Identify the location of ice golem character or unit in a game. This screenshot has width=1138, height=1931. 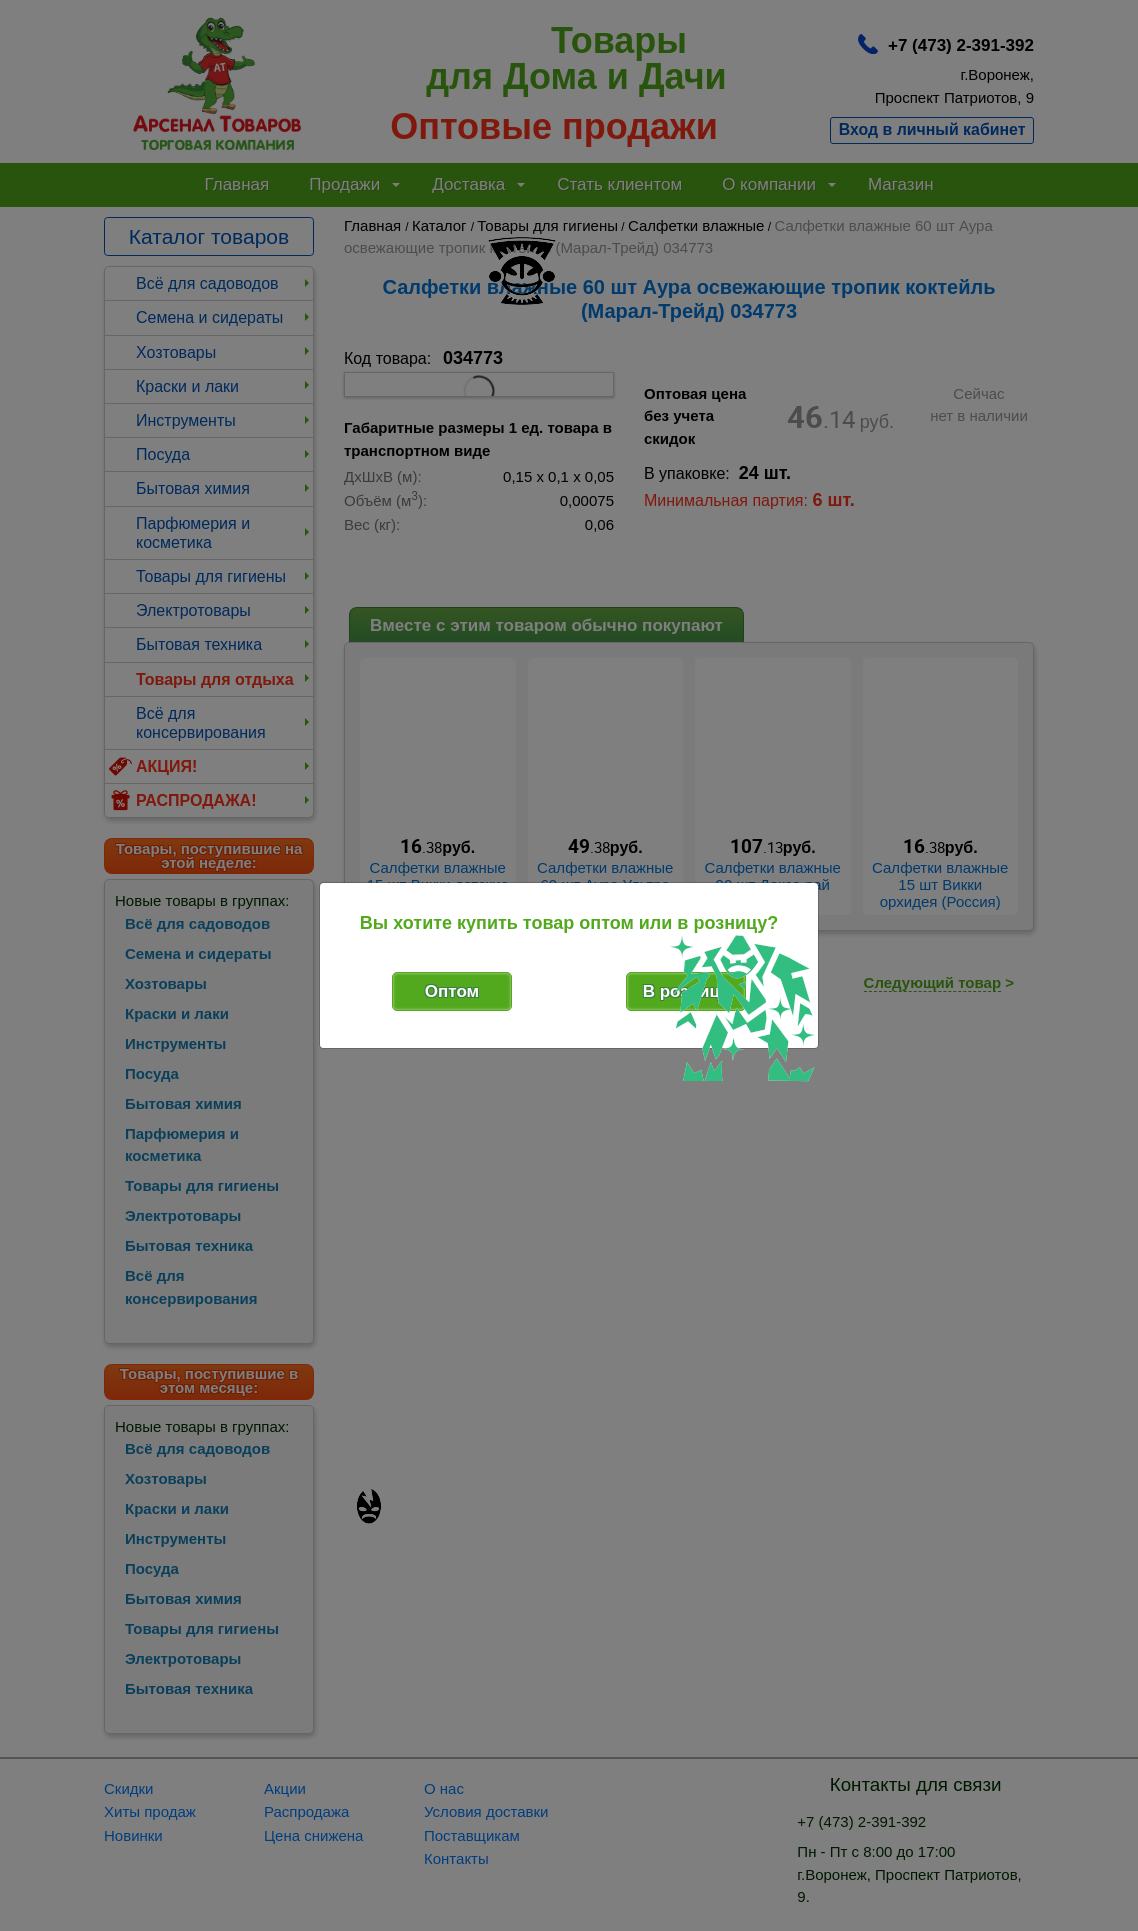
(742, 1007).